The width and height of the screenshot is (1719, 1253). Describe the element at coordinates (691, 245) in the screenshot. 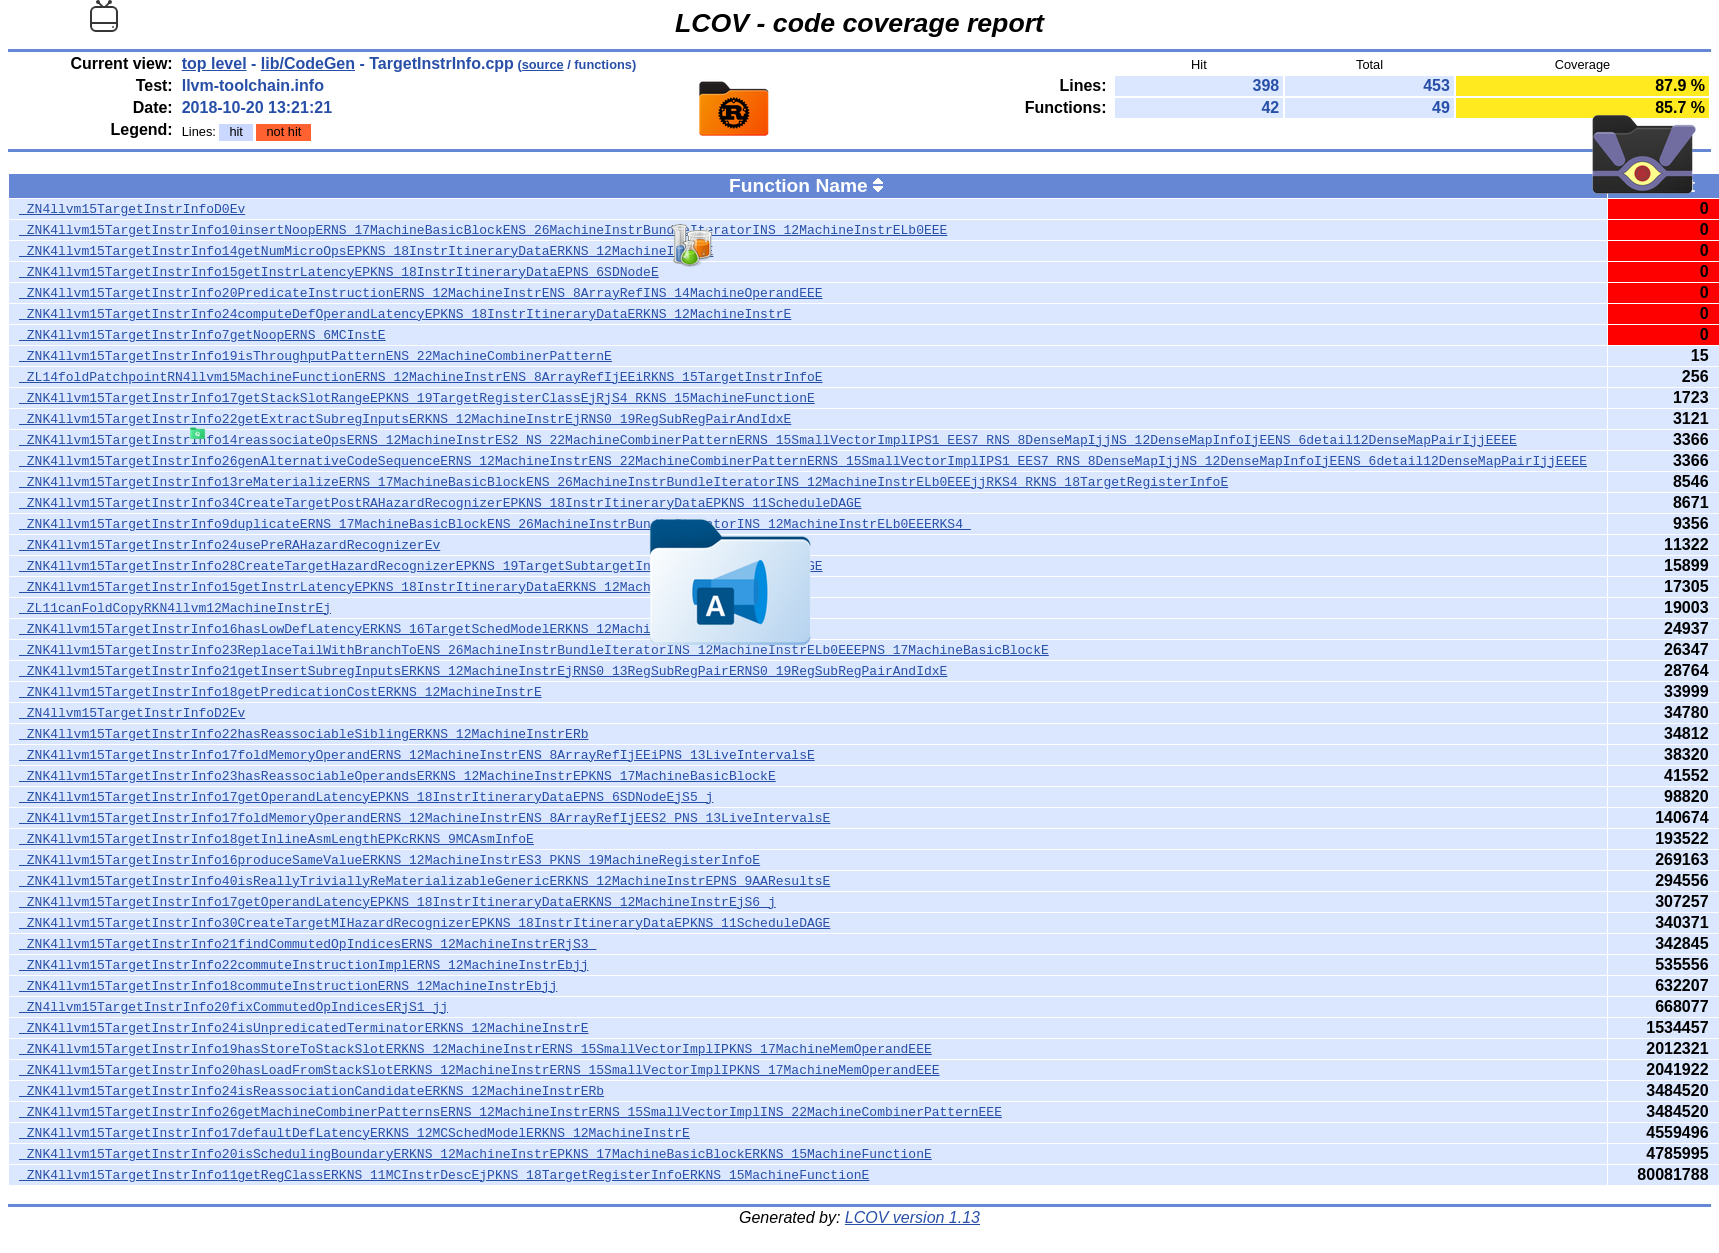

I see `open science or chemistry applications` at that location.